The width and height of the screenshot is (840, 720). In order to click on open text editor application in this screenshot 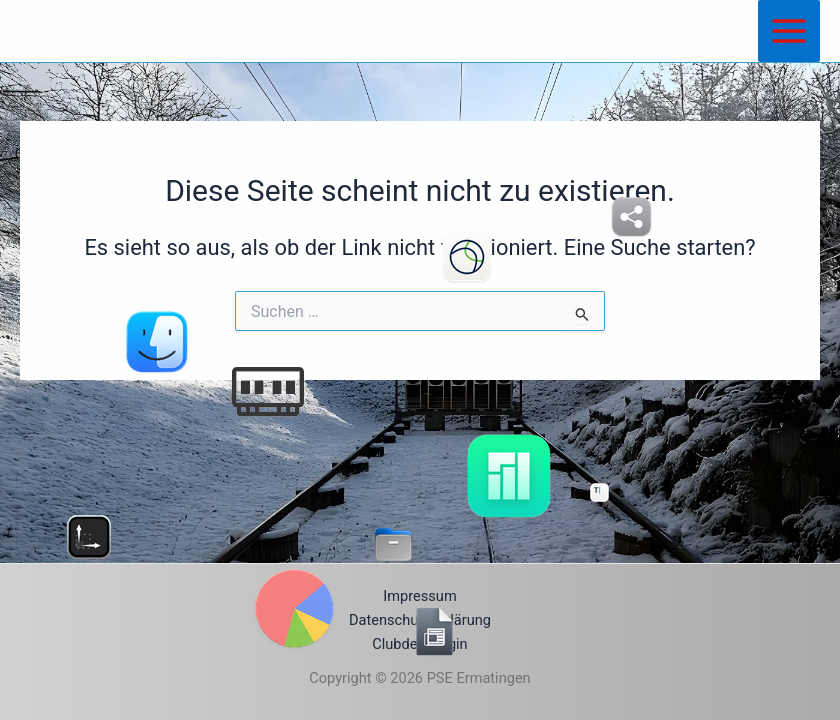, I will do `click(599, 492)`.